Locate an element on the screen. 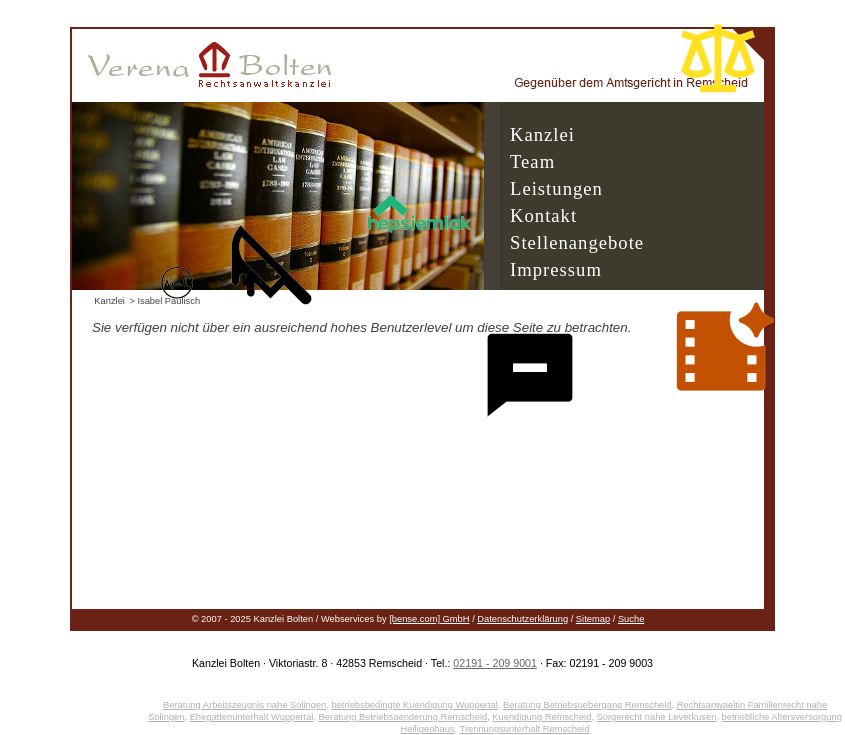 The height and width of the screenshot is (735, 845). open messaging or chat is located at coordinates (530, 372).